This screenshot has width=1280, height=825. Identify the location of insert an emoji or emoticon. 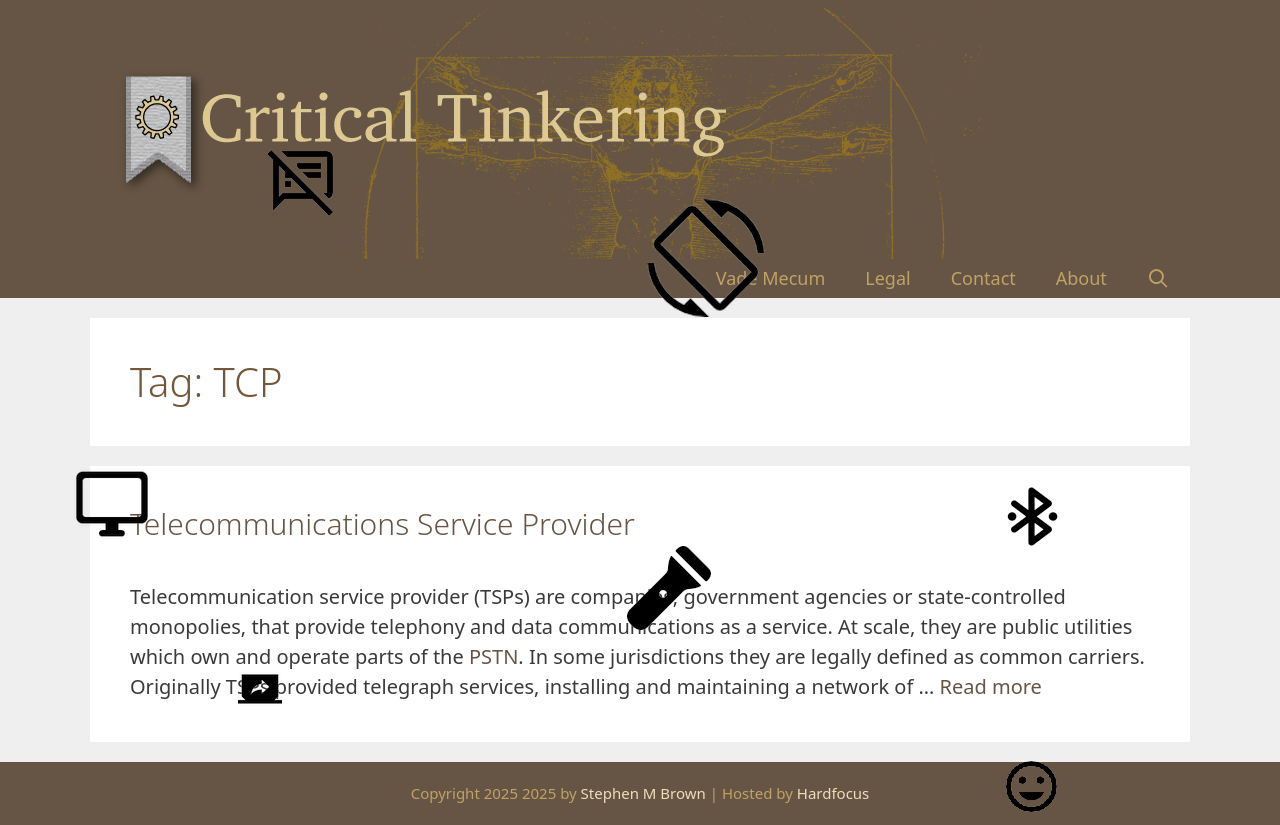
(1031, 786).